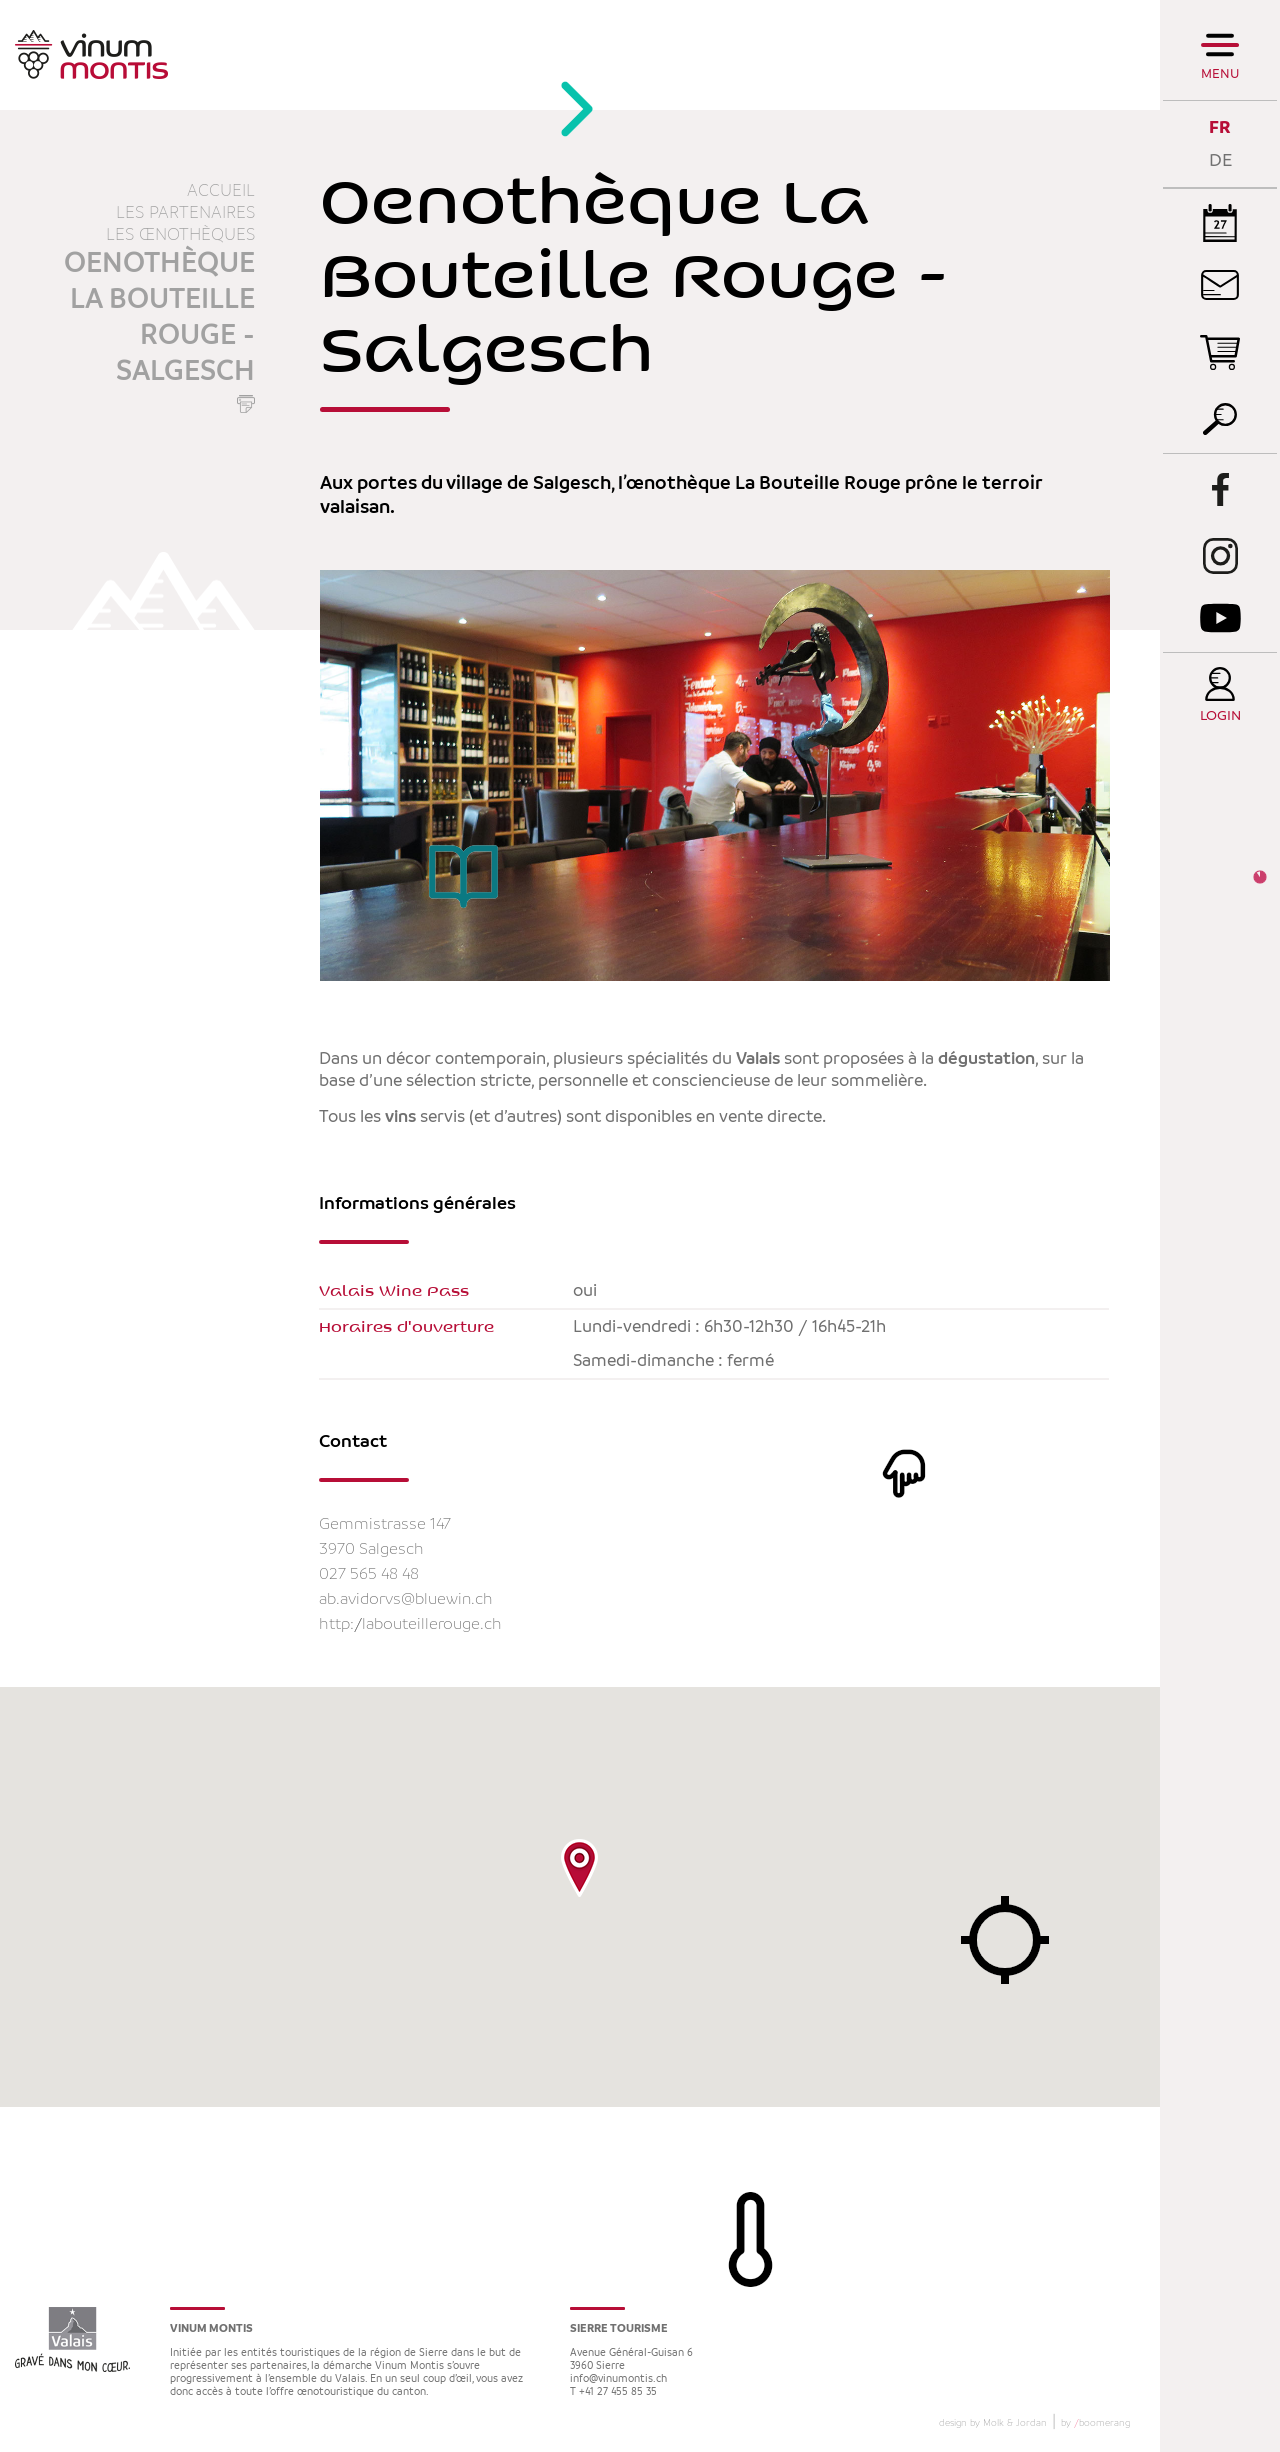  What do you see at coordinates (577, 109) in the screenshot?
I see `navigate to the next item or page` at bounding box center [577, 109].